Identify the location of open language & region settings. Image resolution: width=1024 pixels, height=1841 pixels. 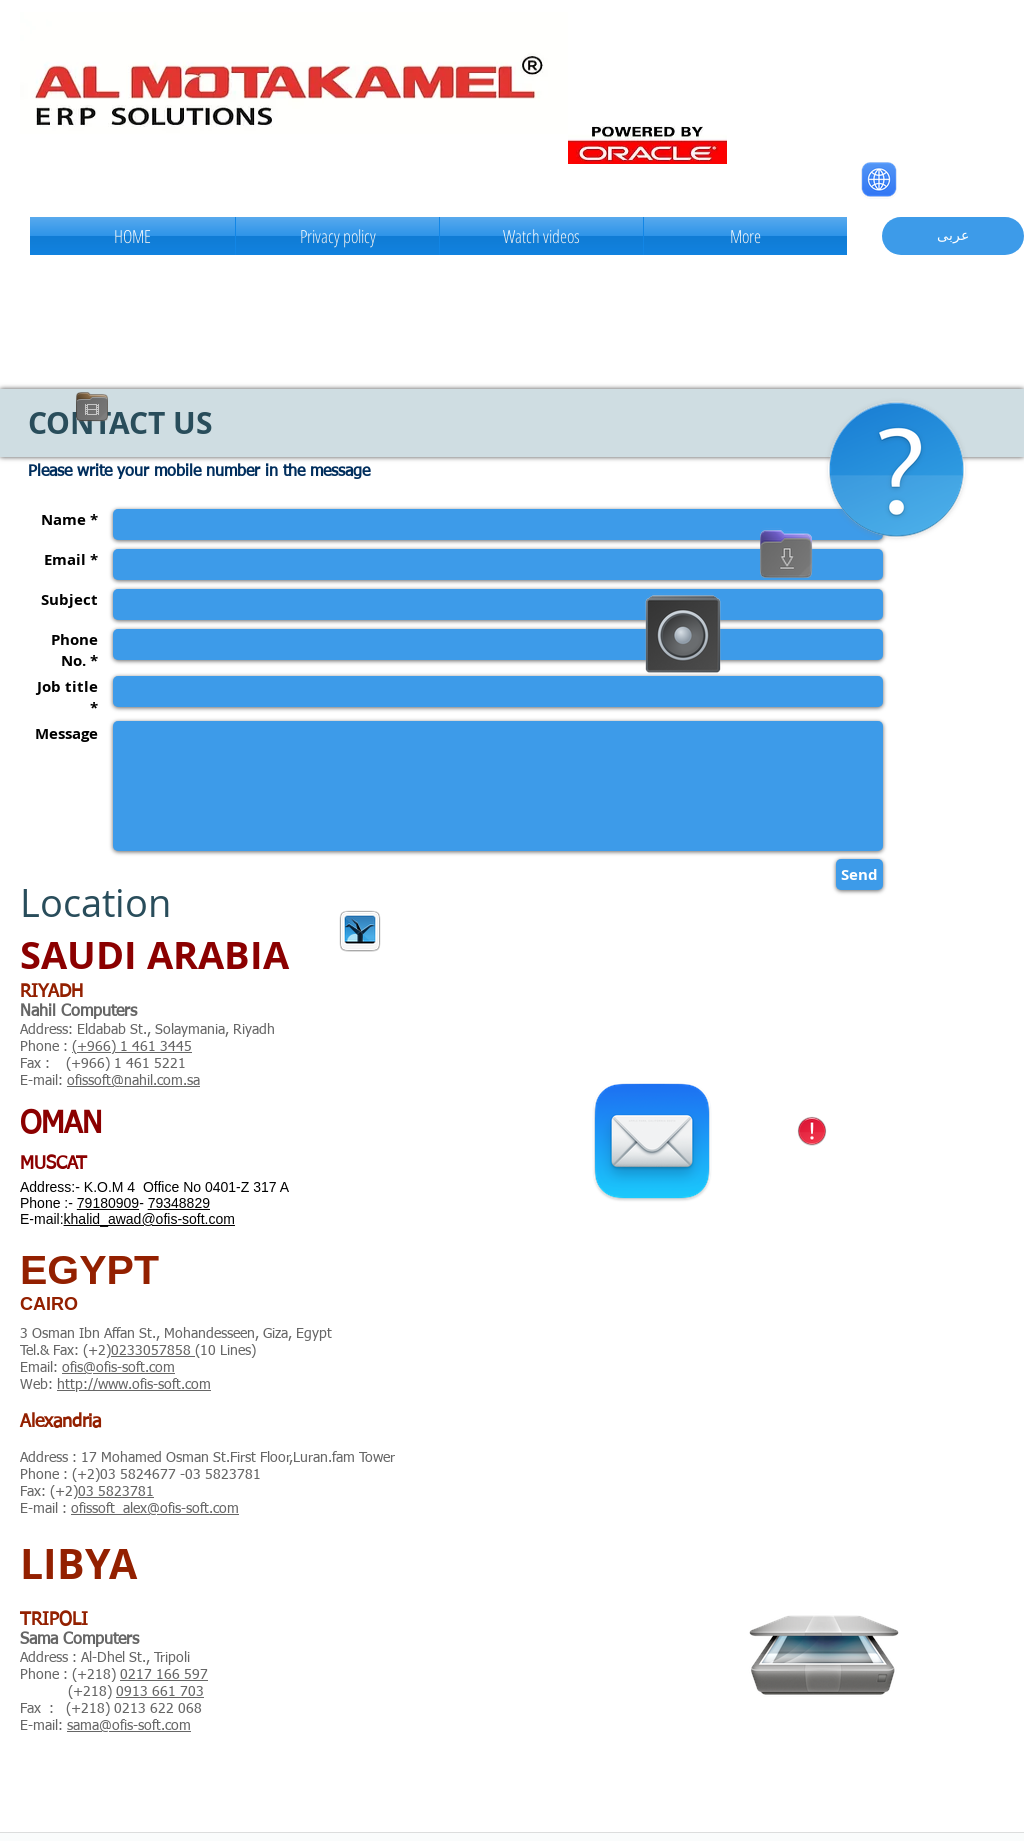
(879, 180).